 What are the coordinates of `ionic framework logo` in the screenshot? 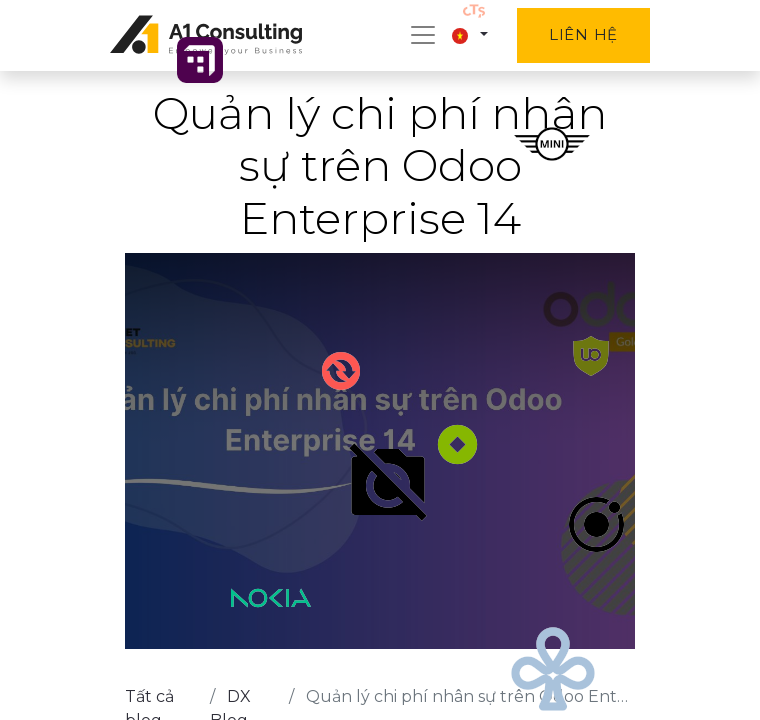 It's located at (596, 524).